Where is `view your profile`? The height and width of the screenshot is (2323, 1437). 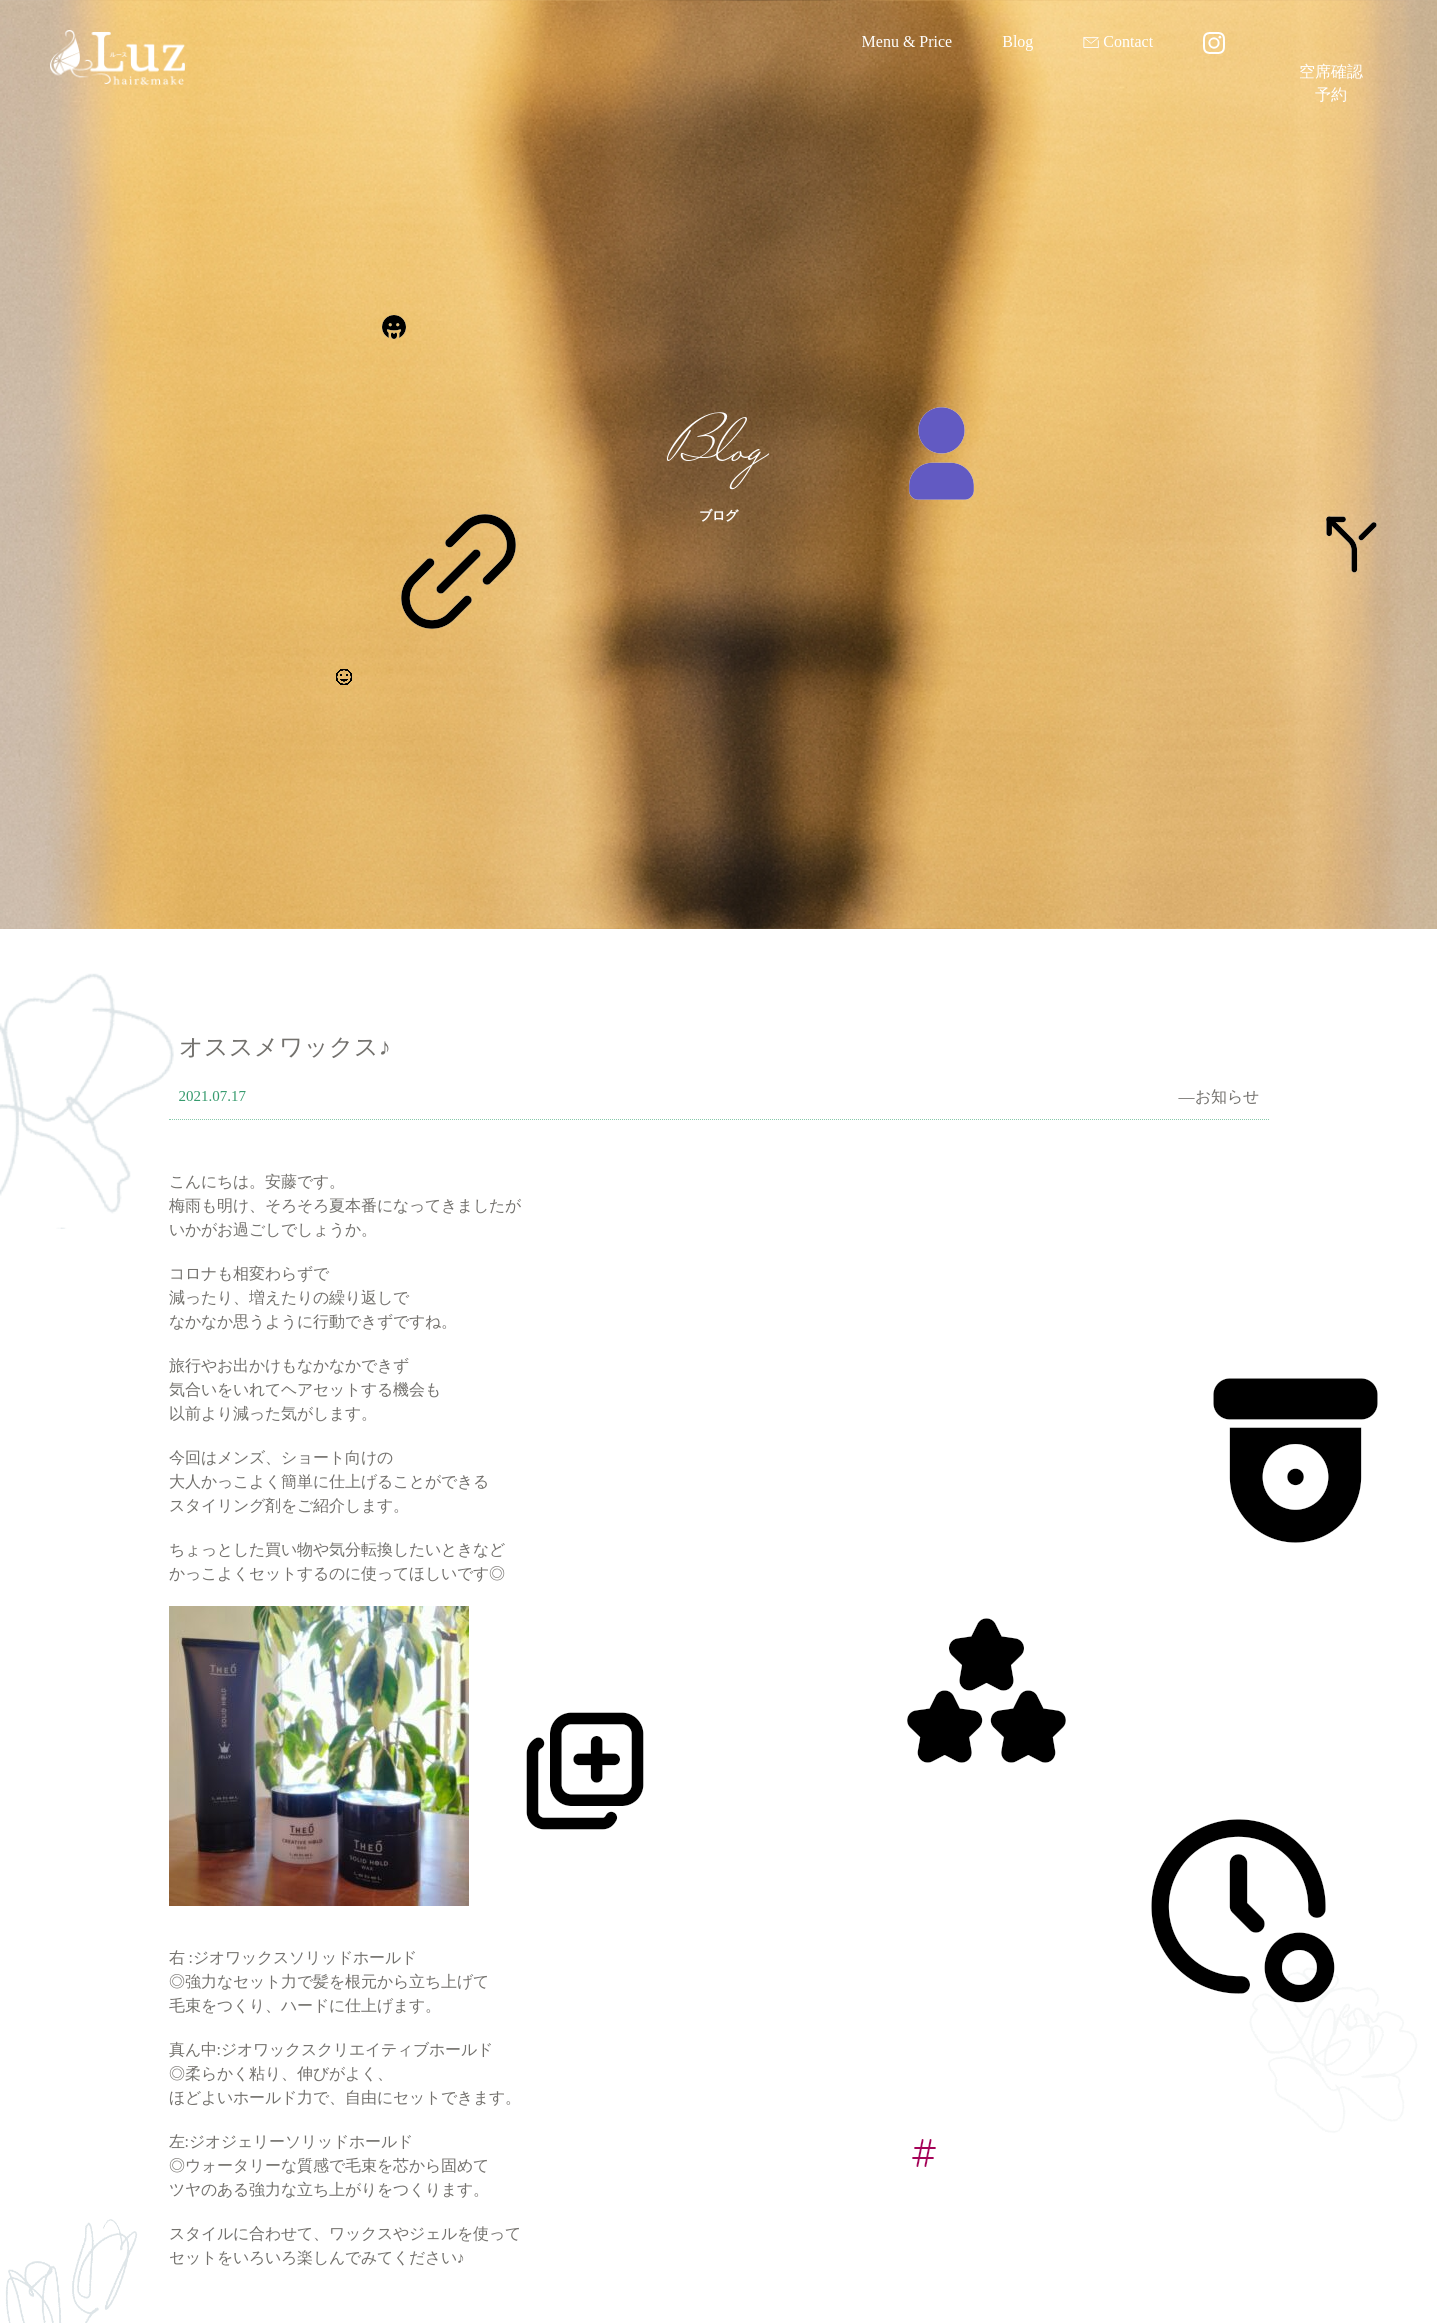 view your profile is located at coordinates (941, 453).